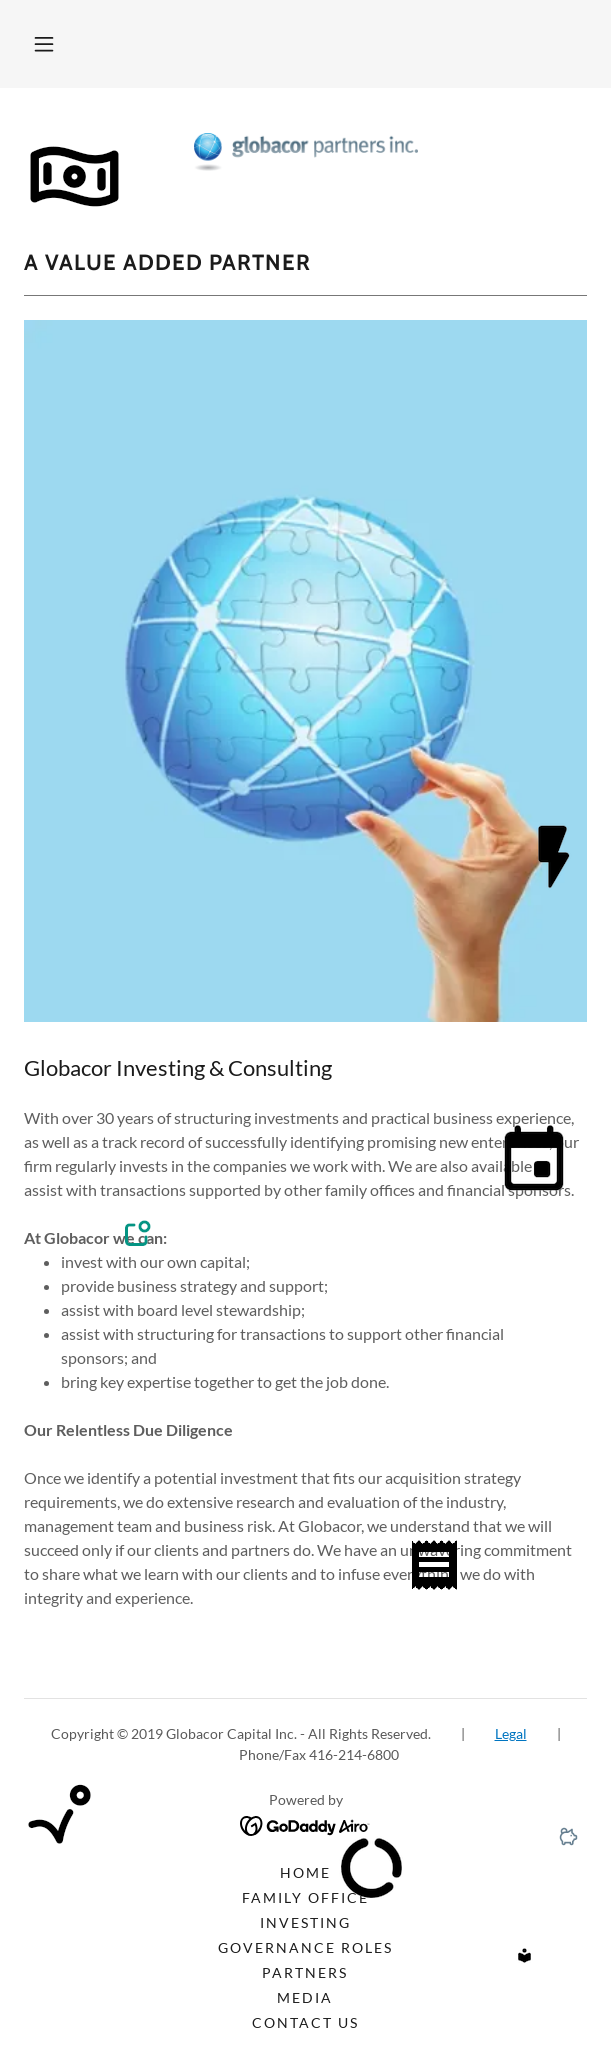  I want to click on add an event to your calendar, so click(534, 1161).